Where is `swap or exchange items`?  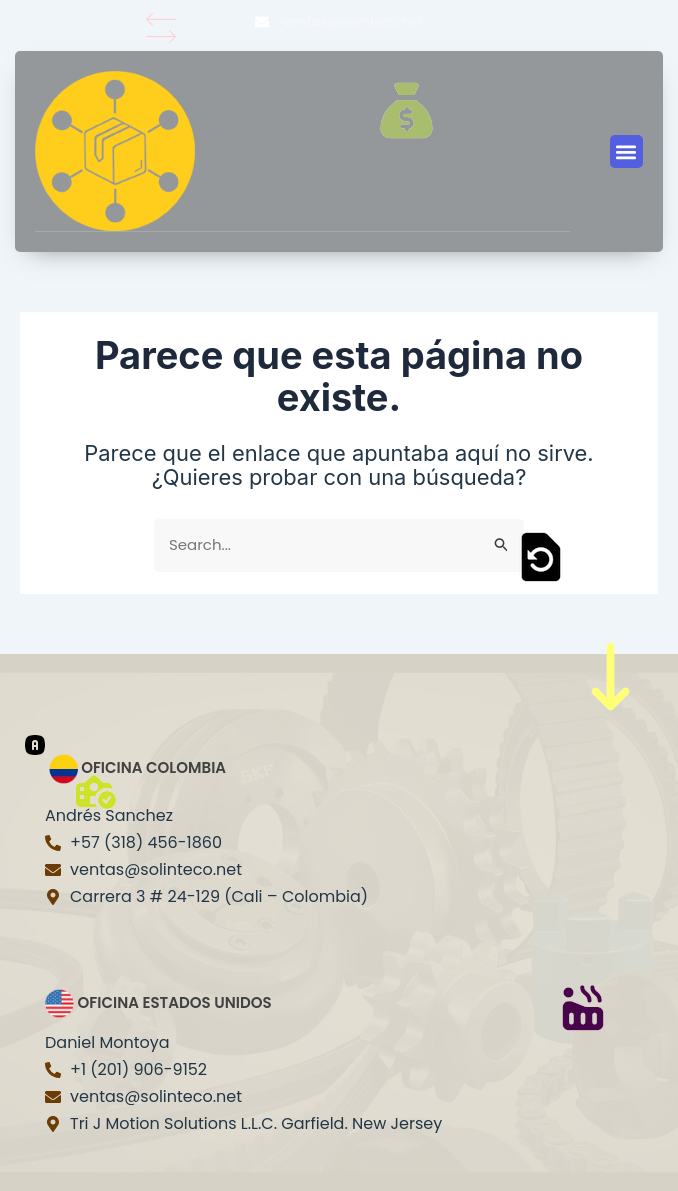
swap or exchange items is located at coordinates (161, 28).